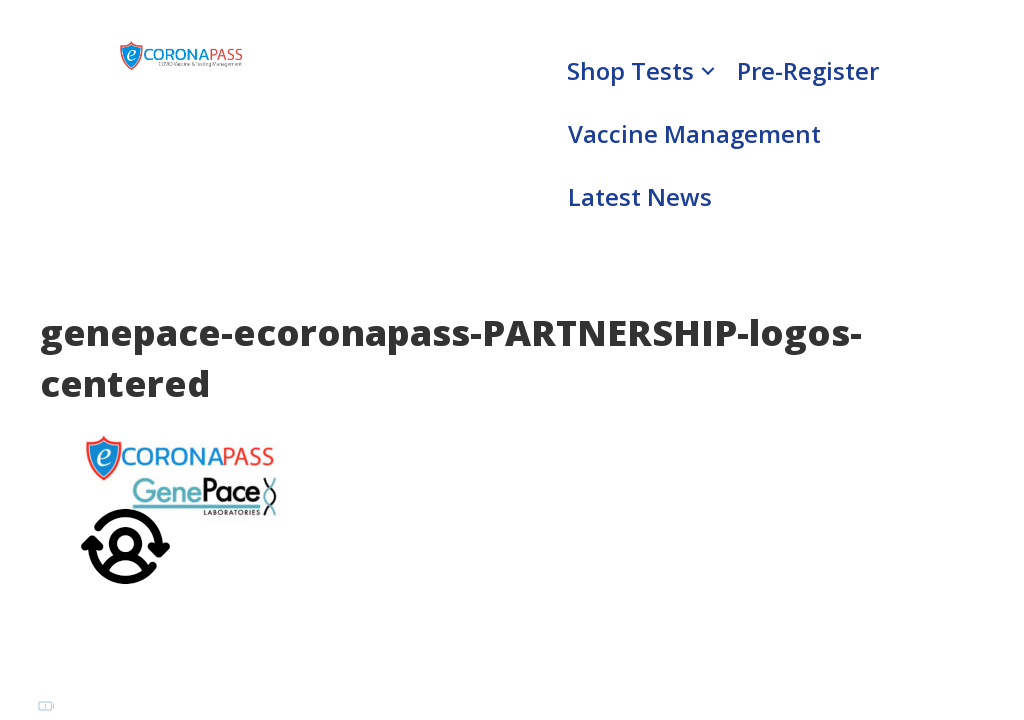  I want to click on switch between user accounts, so click(125, 546).